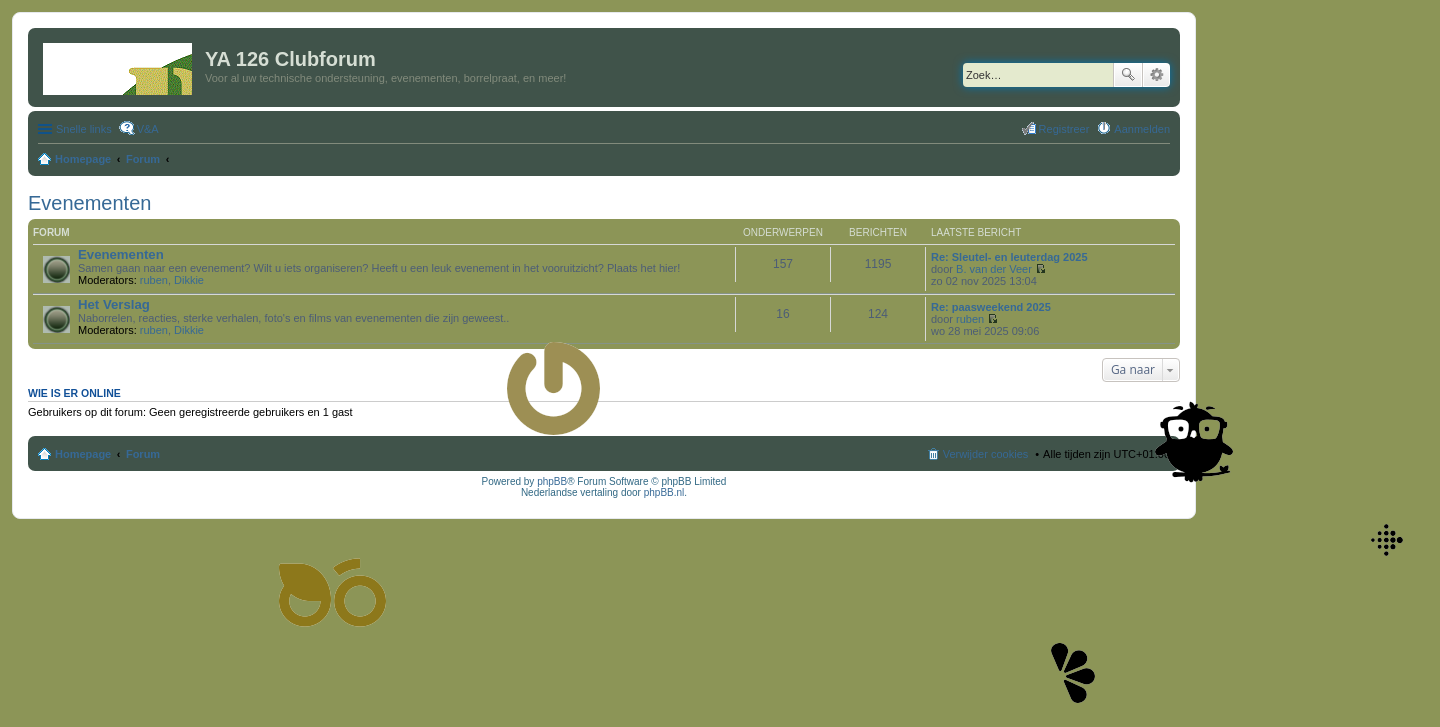  I want to click on earlybirds brand logo, so click(1194, 442).